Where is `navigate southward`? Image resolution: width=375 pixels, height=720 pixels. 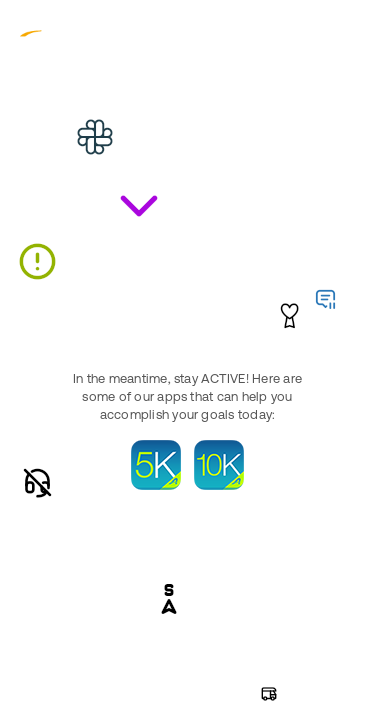
navigate southward is located at coordinates (169, 599).